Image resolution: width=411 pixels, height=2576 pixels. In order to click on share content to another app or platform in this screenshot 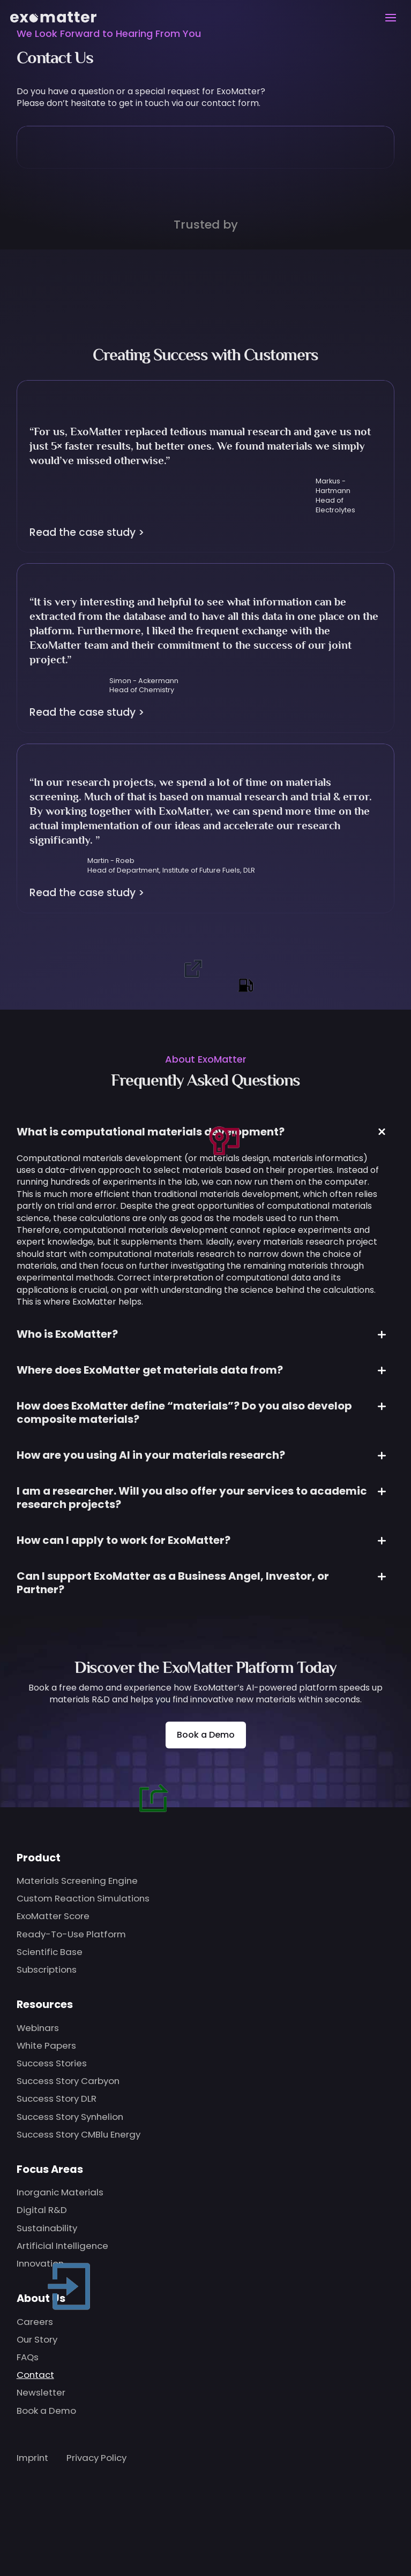, I will do `click(153, 1799)`.